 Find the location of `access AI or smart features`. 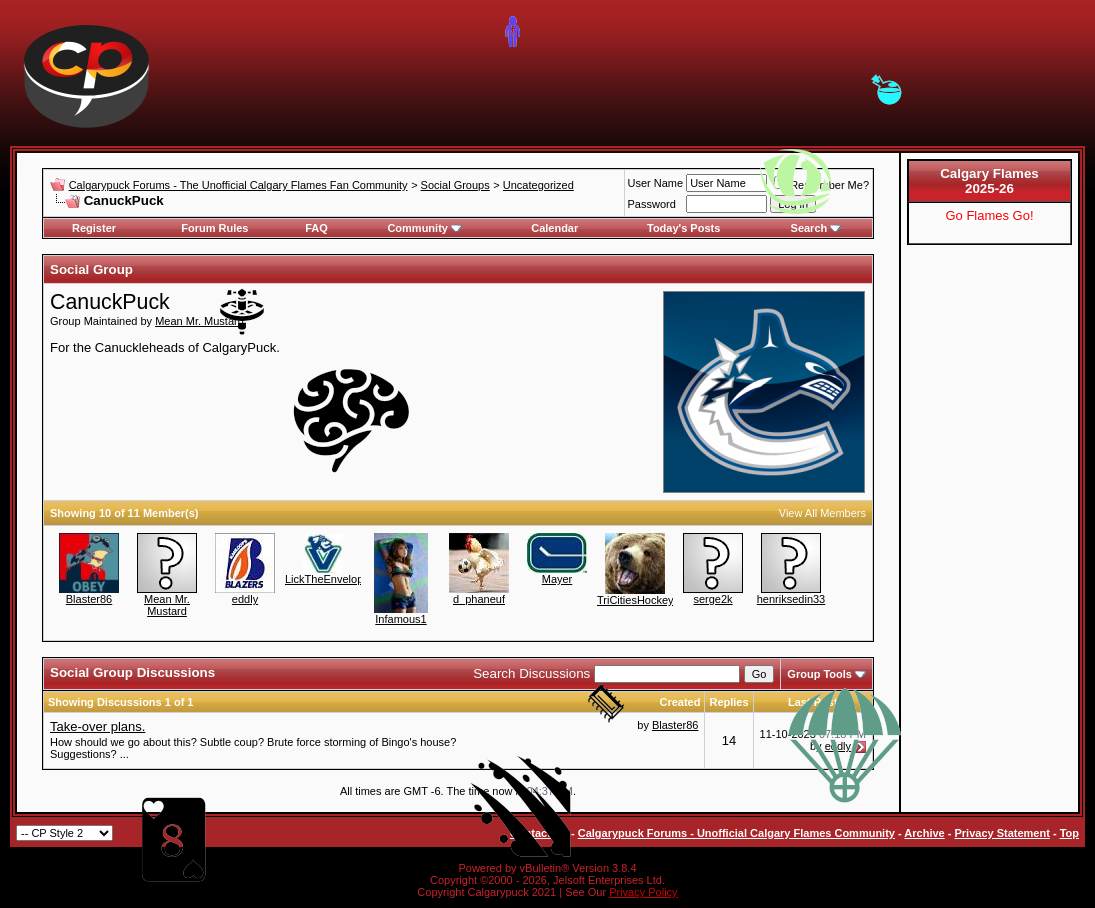

access AI or smart features is located at coordinates (351, 418).